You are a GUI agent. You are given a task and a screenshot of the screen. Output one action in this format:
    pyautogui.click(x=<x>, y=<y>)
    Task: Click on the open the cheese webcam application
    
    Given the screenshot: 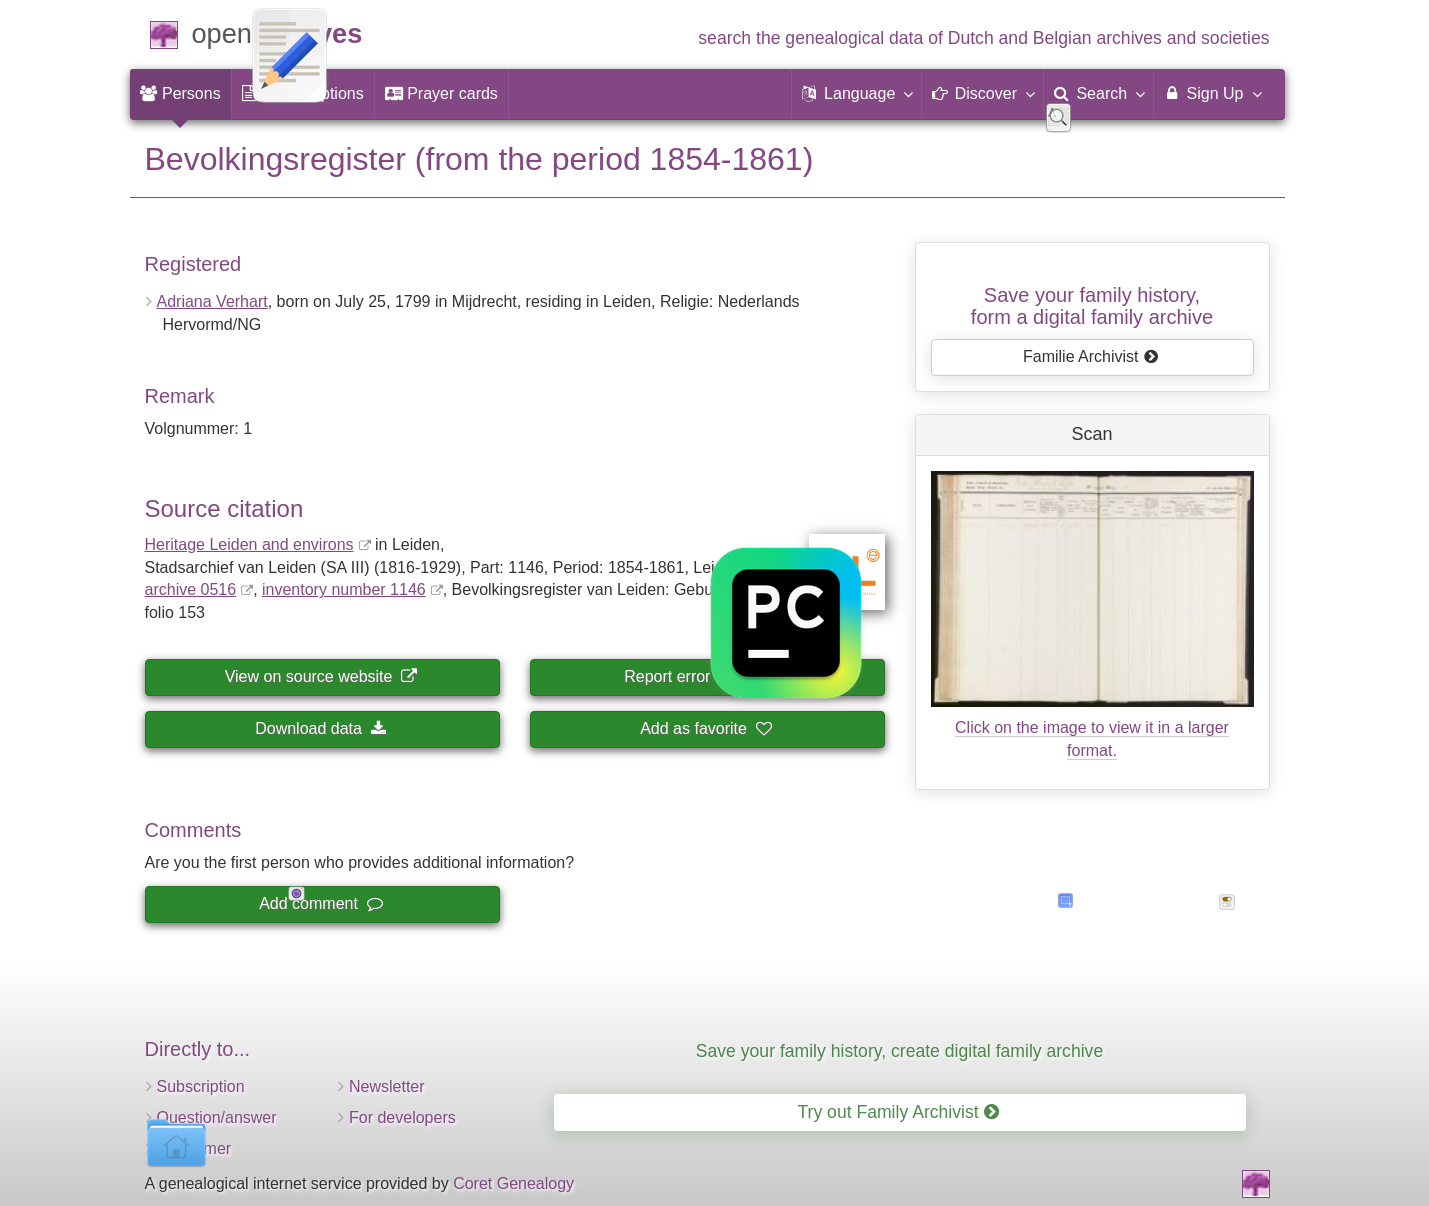 What is the action you would take?
    pyautogui.click(x=296, y=893)
    